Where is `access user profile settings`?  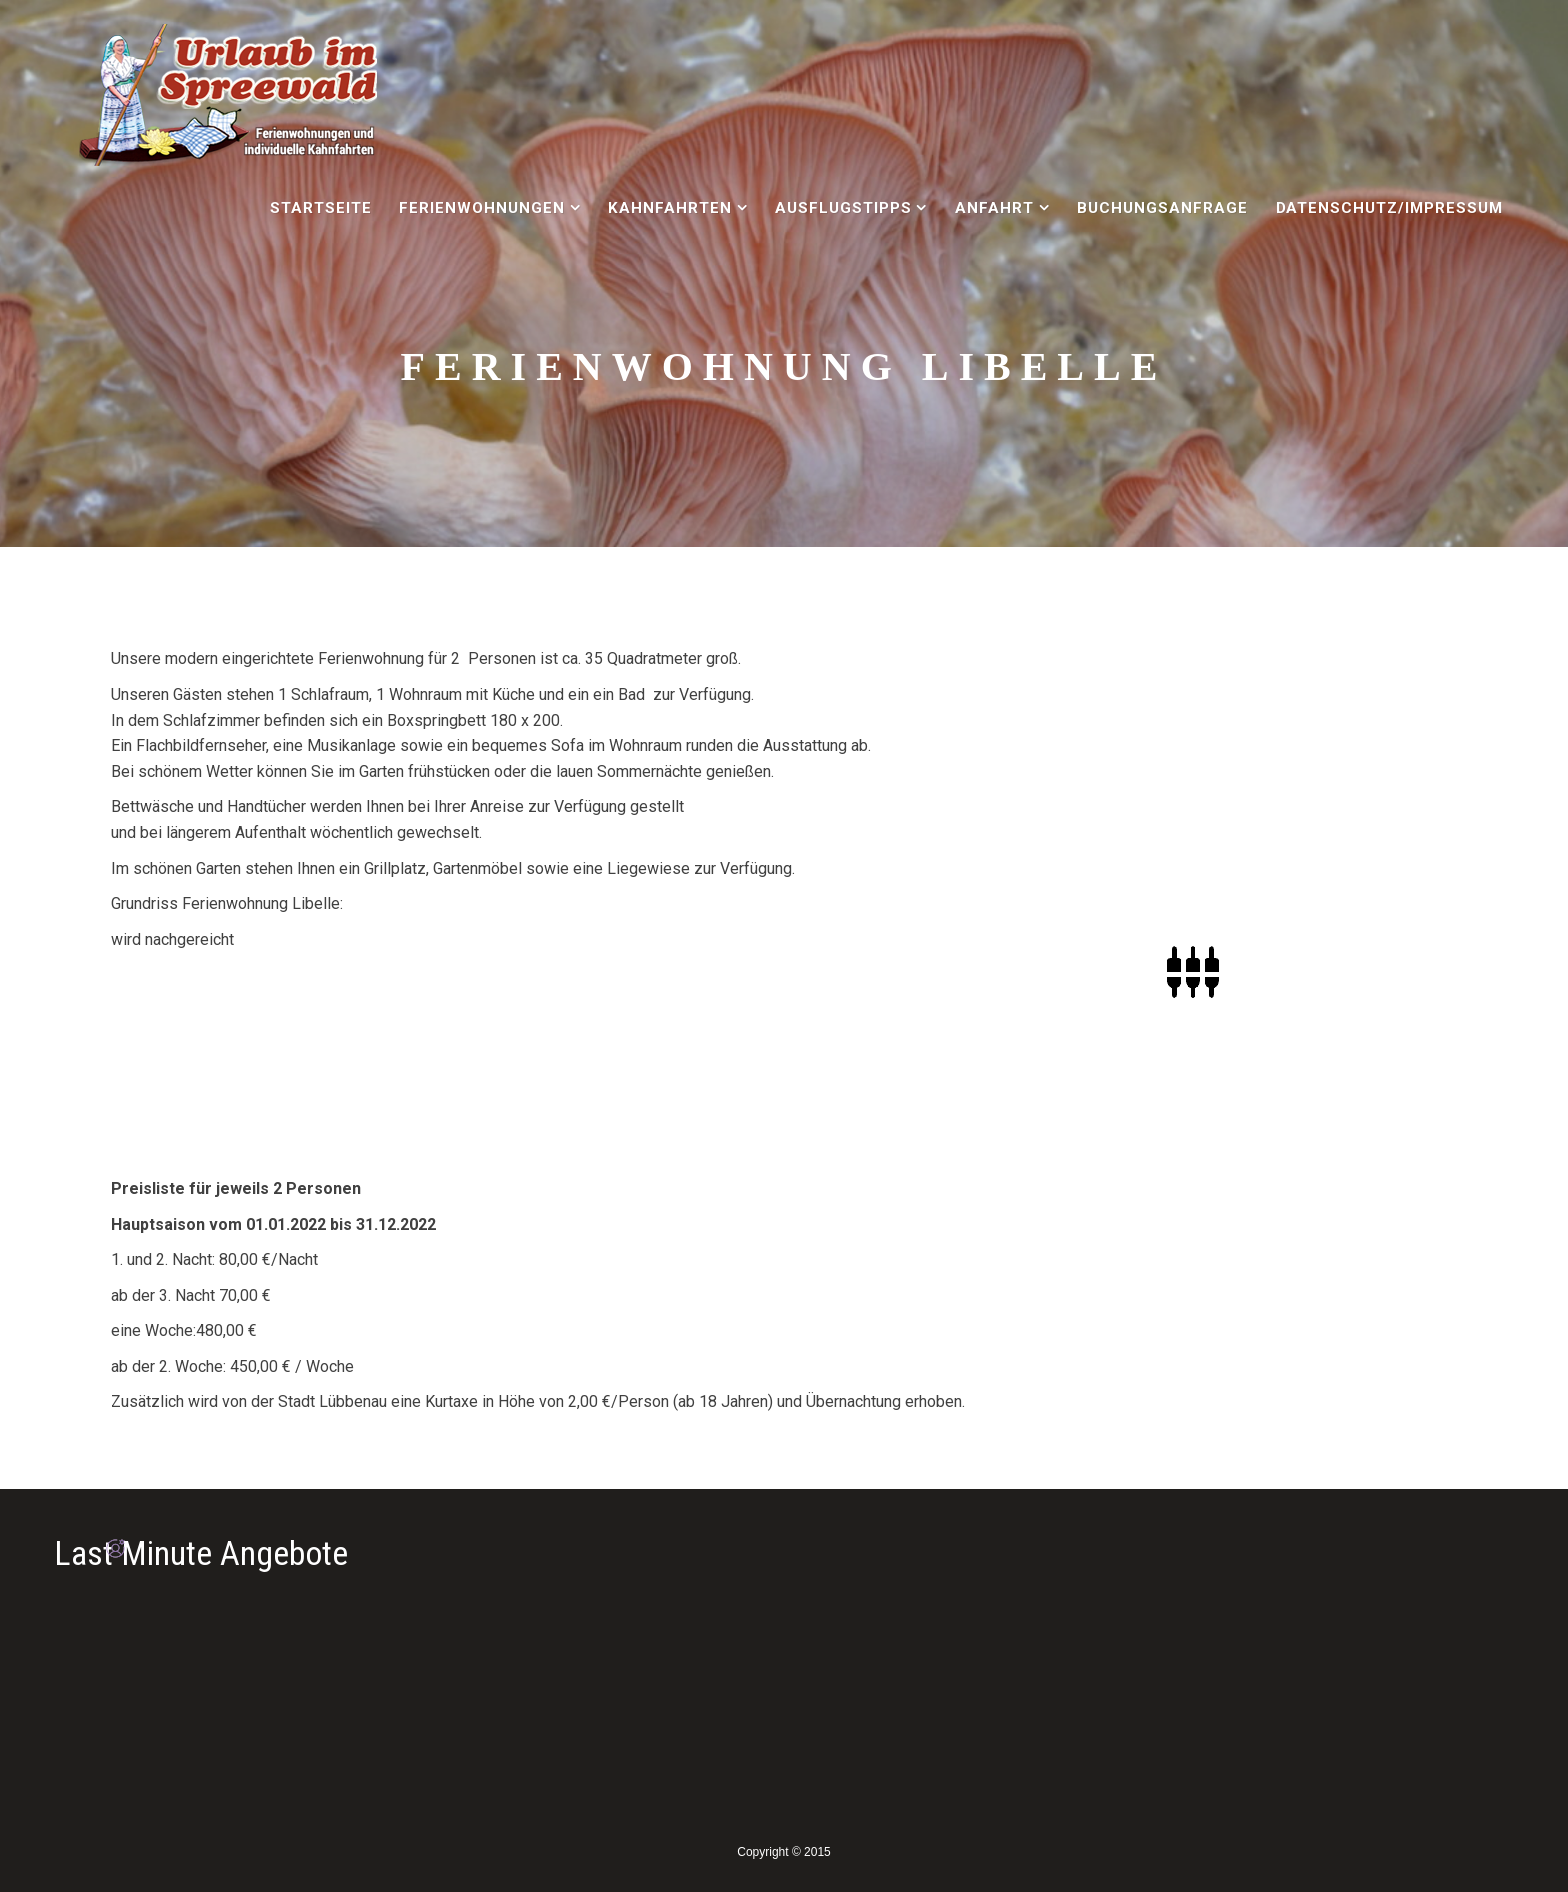 access user profile settings is located at coordinates (115, 1548).